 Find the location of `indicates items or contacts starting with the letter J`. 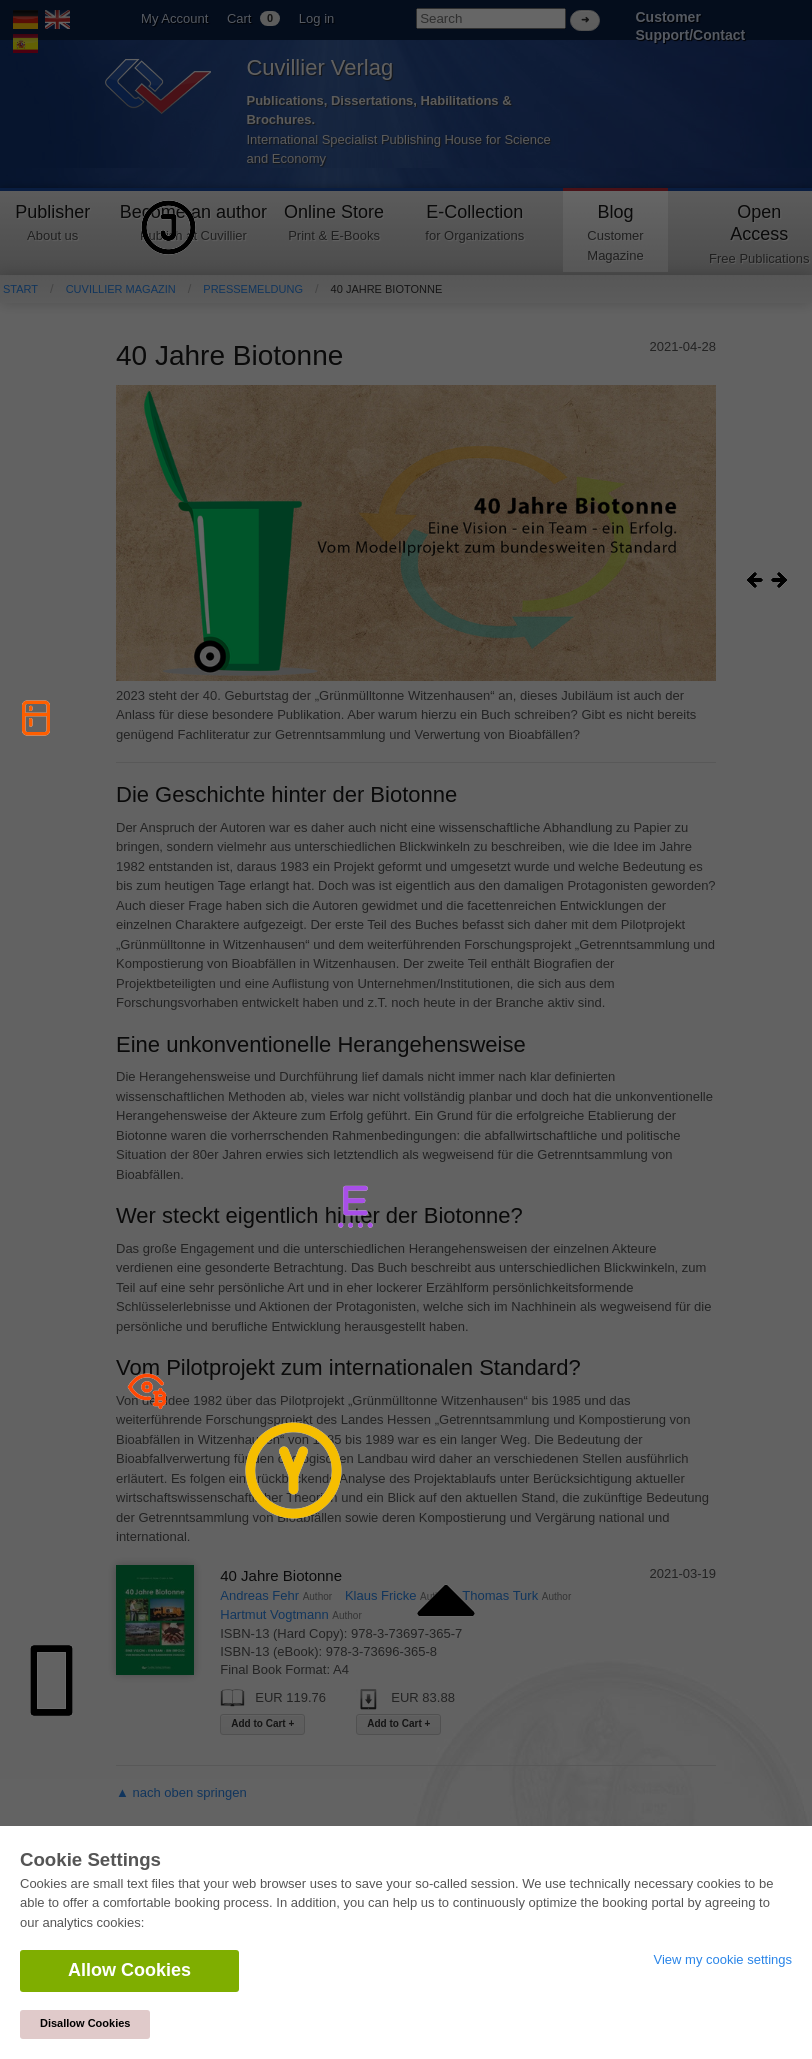

indicates items or contacts starting with the letter J is located at coordinates (168, 227).